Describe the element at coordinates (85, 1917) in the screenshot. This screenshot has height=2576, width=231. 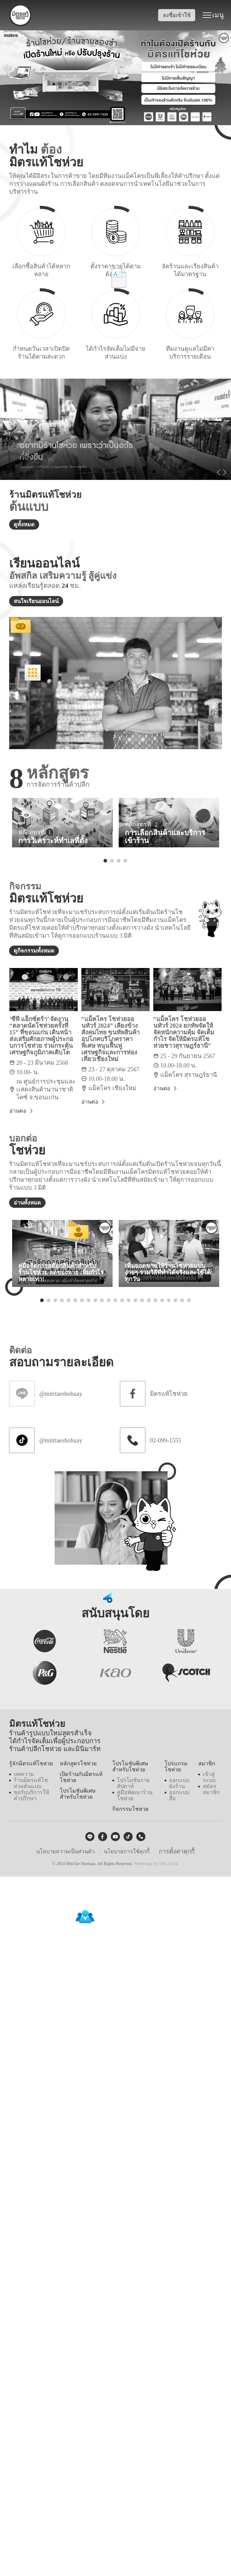
I see `open the community app` at that location.